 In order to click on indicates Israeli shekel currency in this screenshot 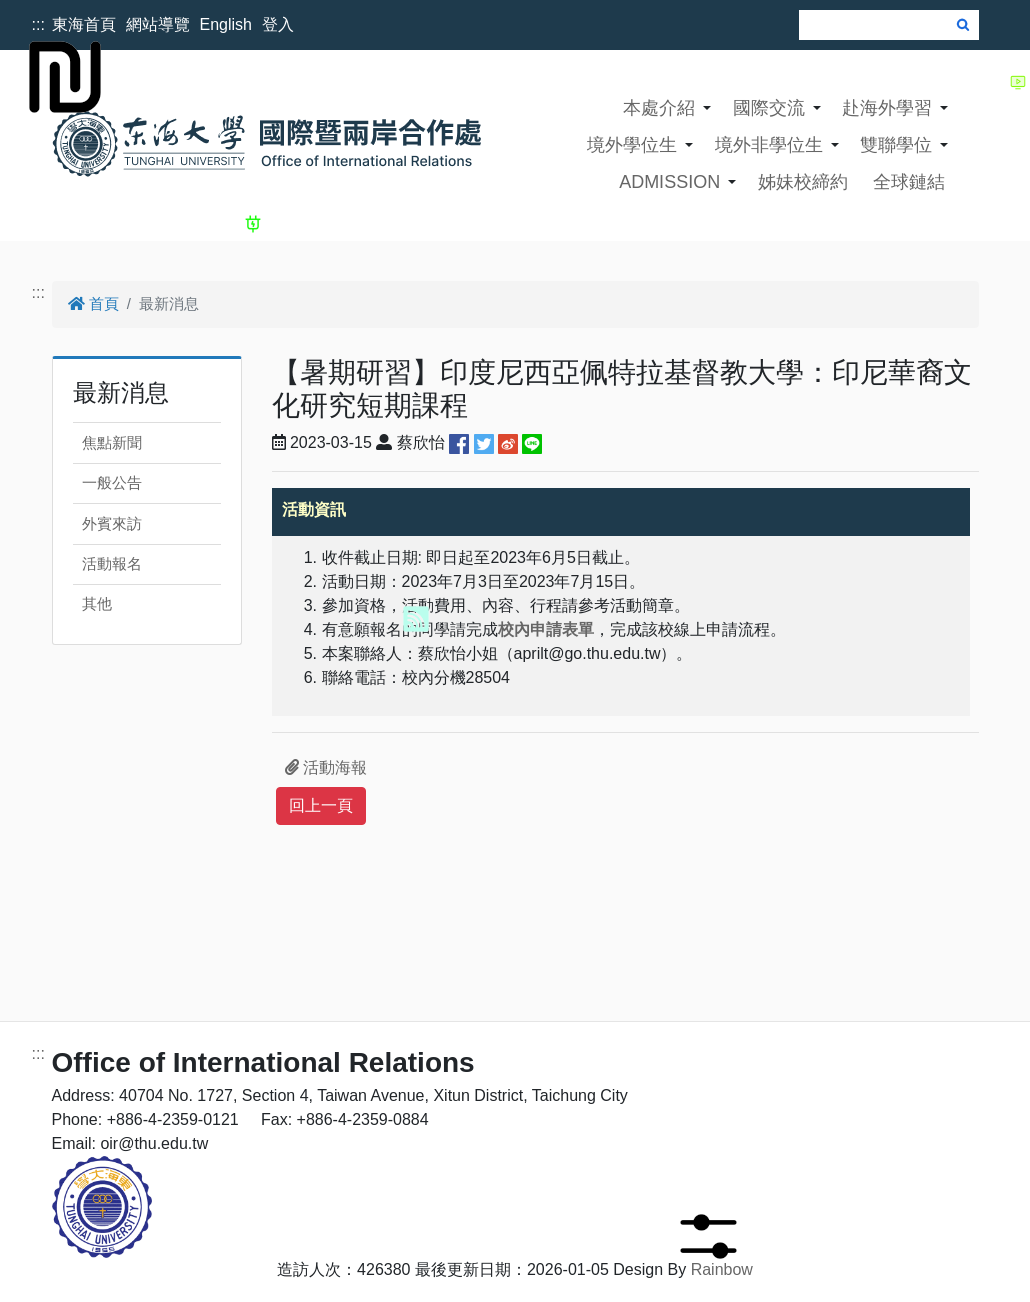, I will do `click(65, 77)`.